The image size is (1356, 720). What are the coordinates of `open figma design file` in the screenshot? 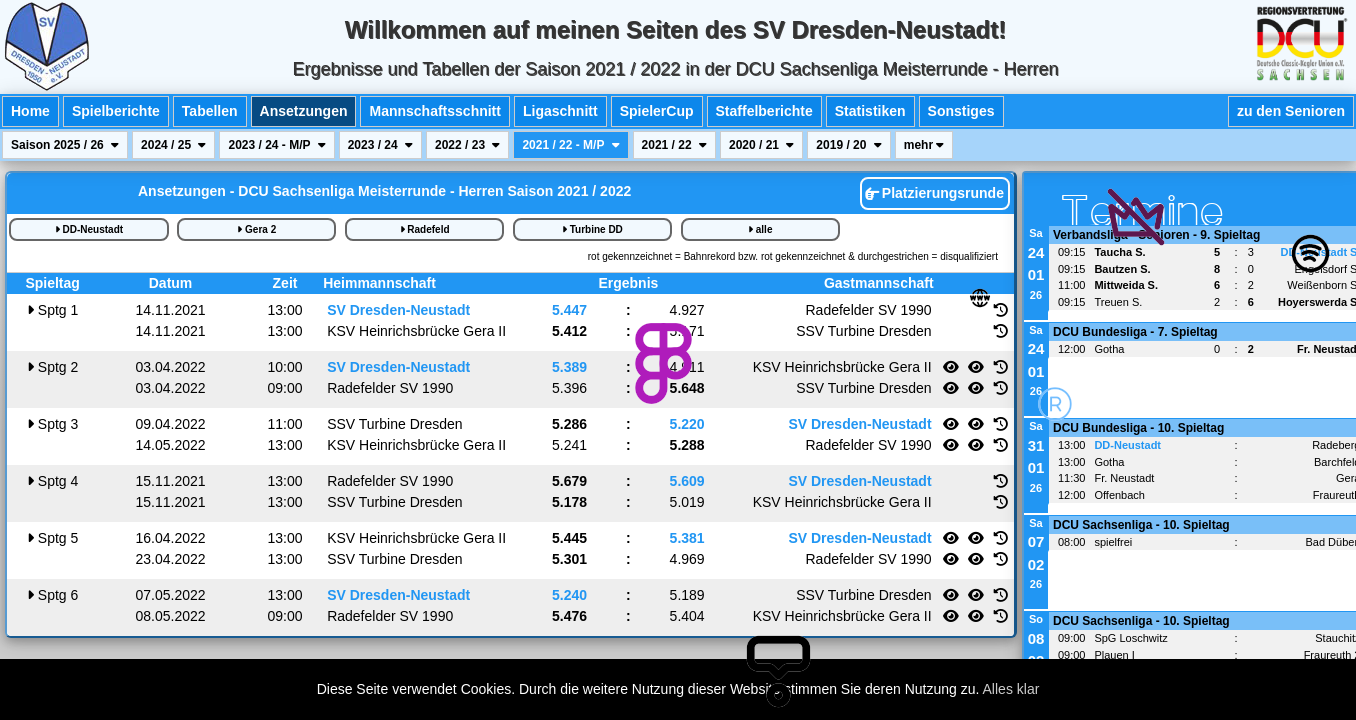 It's located at (663, 363).